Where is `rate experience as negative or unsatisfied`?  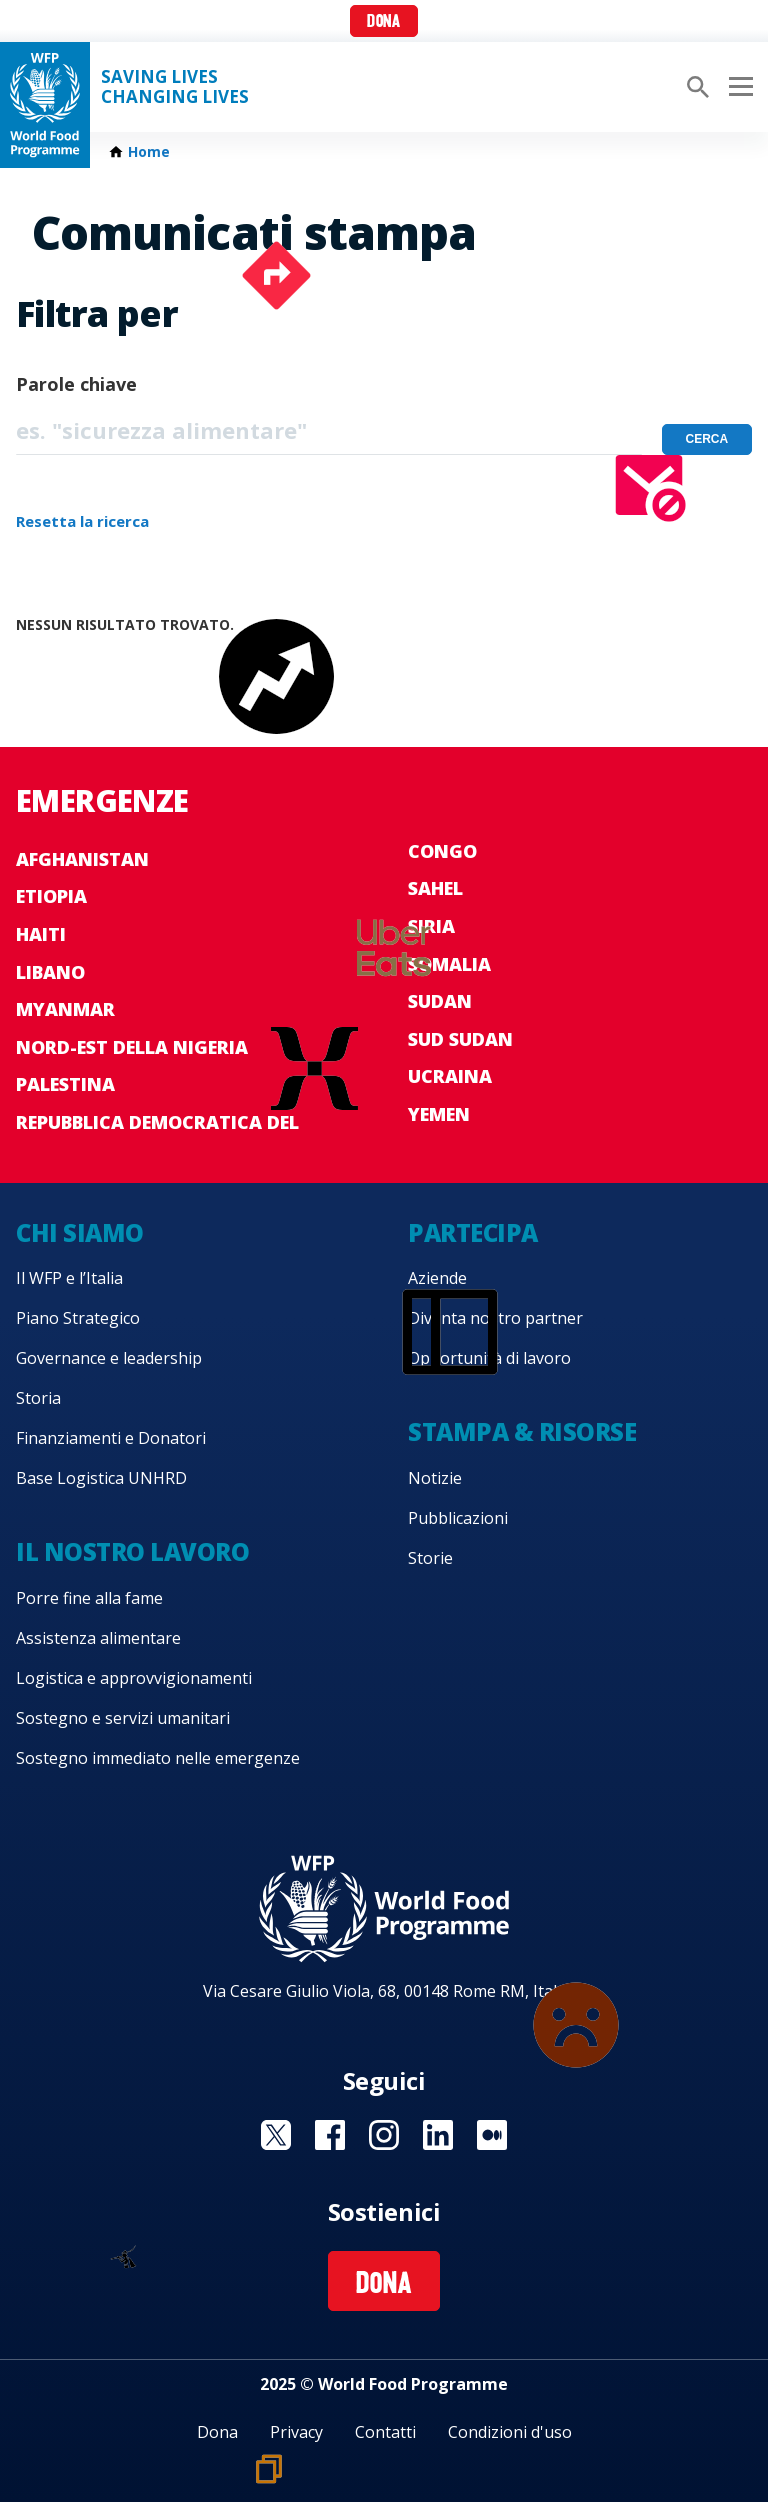
rate experience as negative or unsatisfied is located at coordinates (576, 2025).